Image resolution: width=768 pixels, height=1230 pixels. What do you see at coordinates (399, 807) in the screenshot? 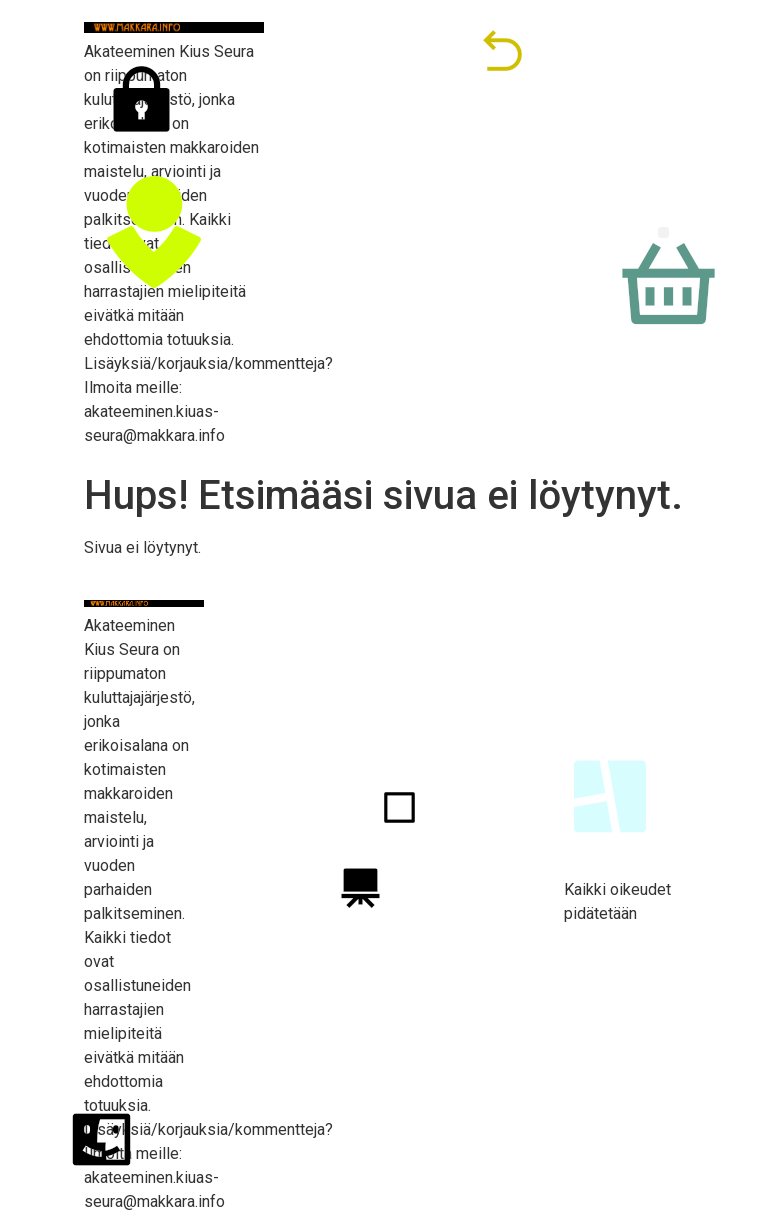
I see `stop media playback` at bounding box center [399, 807].